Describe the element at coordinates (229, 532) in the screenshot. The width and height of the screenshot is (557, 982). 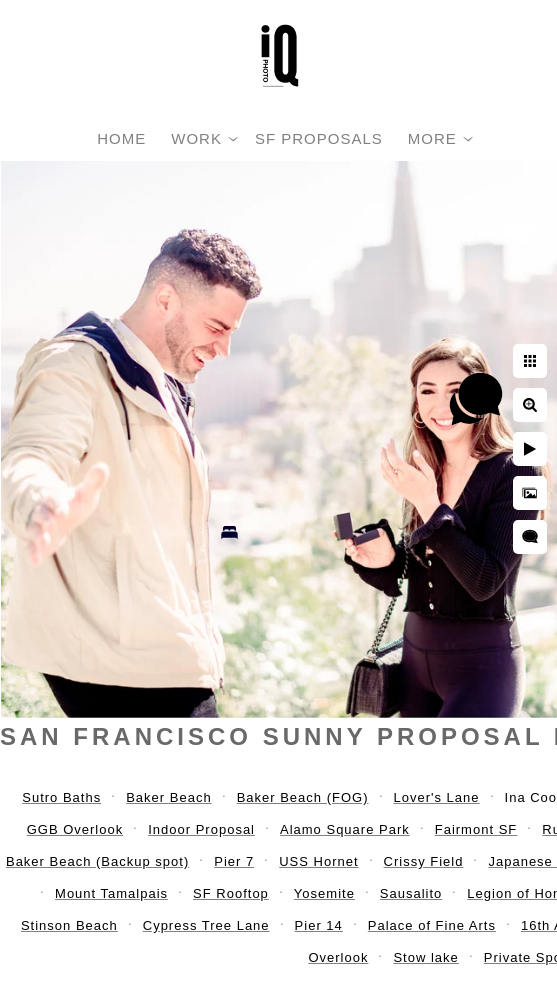
I see `find nearby hotels or accommodations` at that location.